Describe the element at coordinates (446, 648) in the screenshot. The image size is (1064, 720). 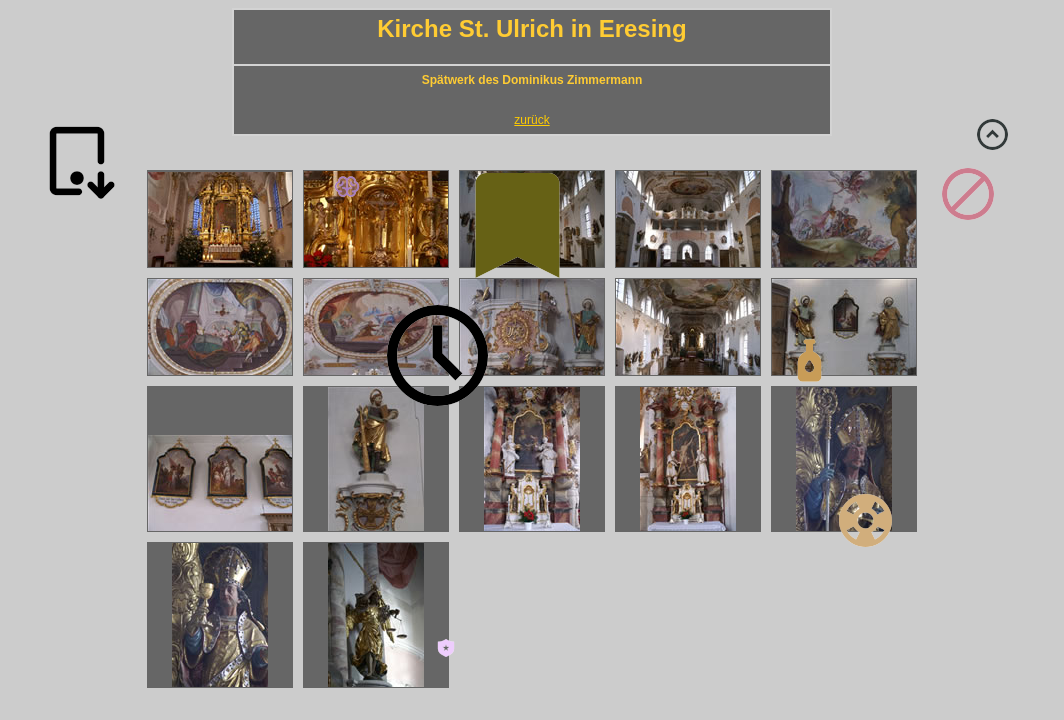
I see `view security or protection settings` at that location.